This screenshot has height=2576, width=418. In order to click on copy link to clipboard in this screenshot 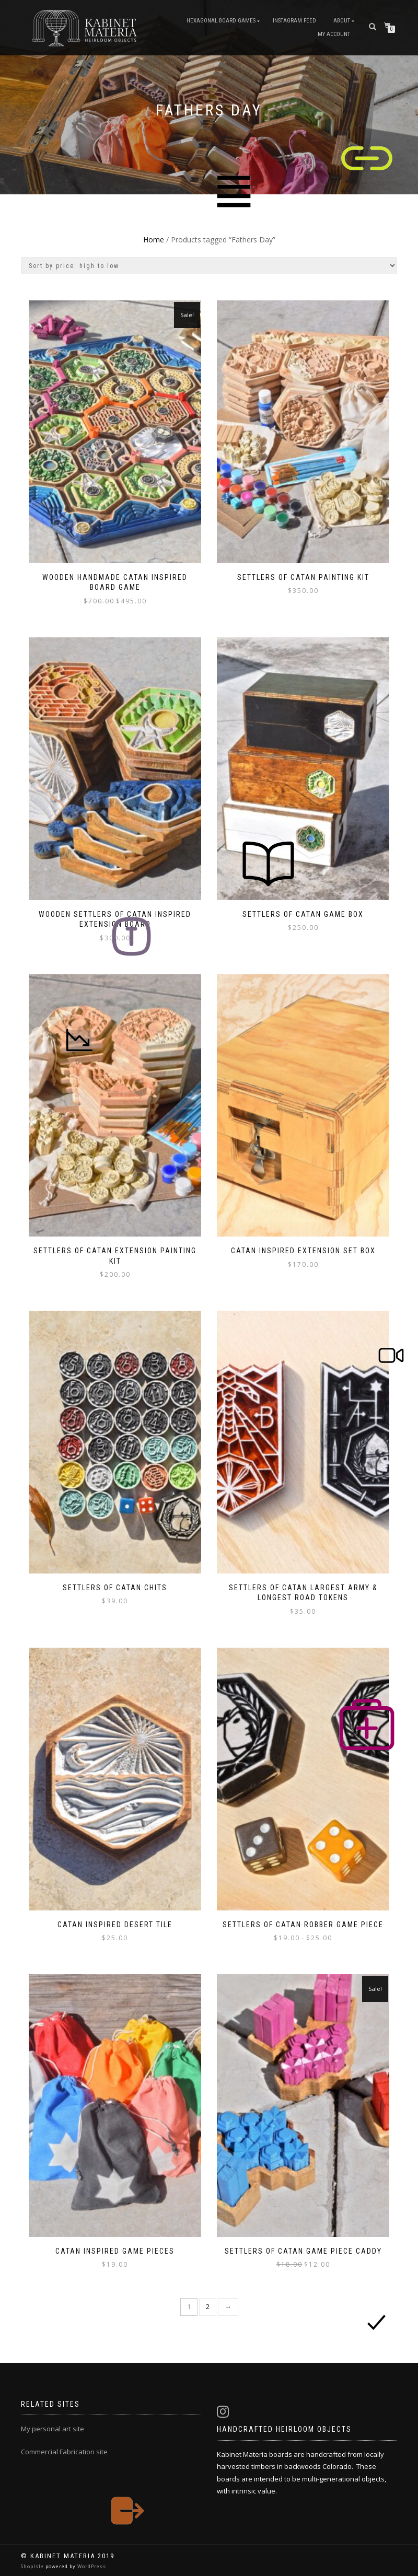, I will do `click(367, 158)`.